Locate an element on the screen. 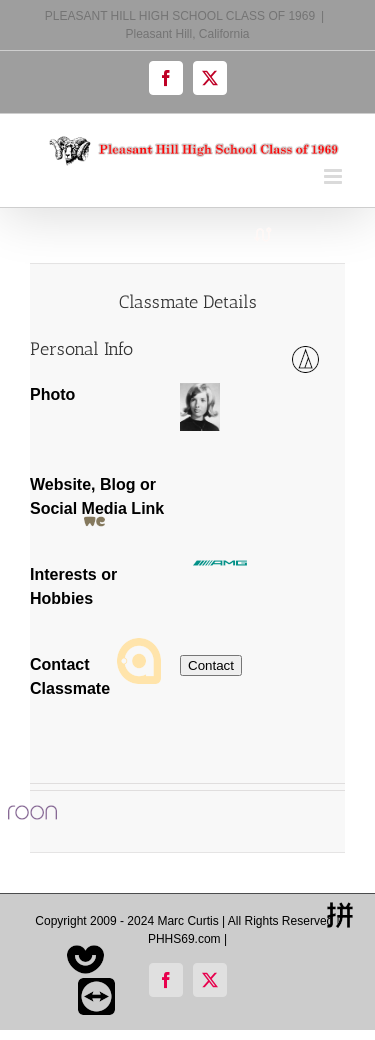  audio-technica brand logo is located at coordinates (305, 359).